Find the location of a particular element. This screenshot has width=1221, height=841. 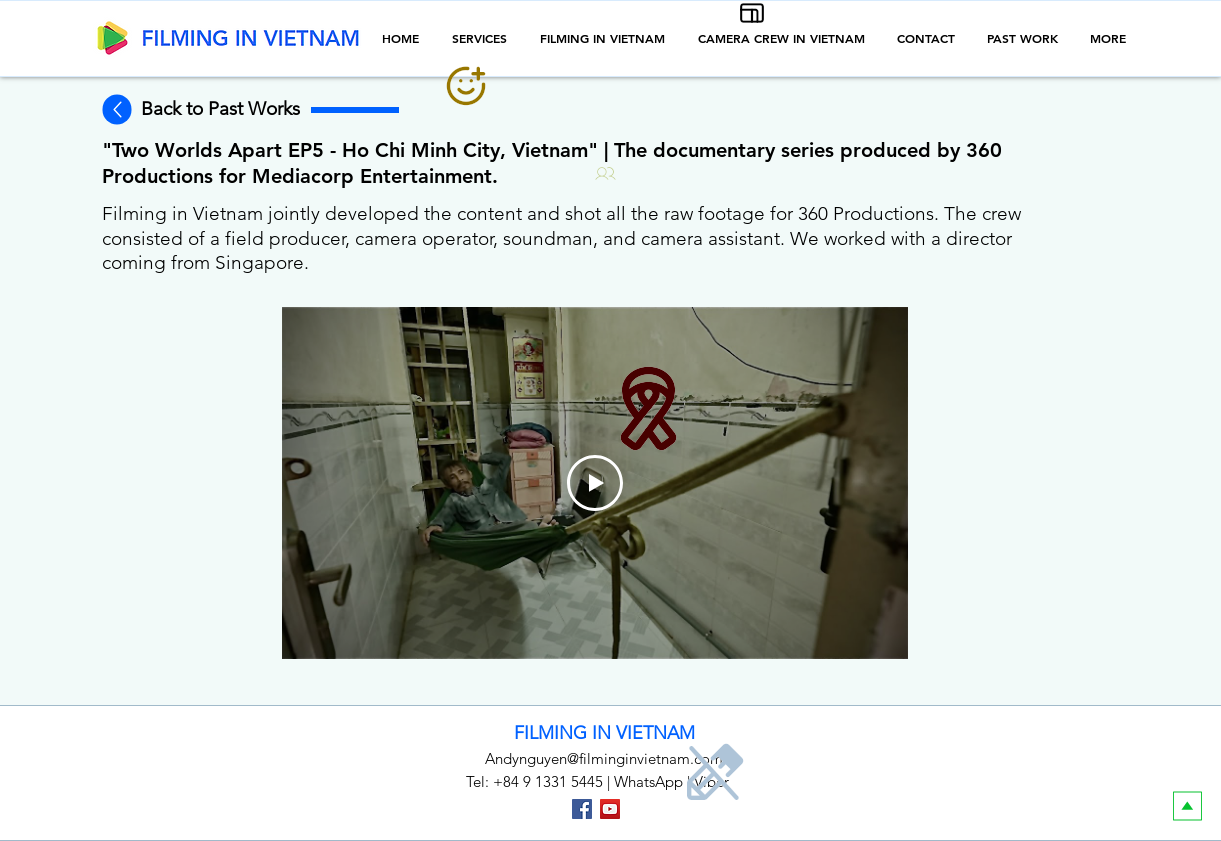

view all users or contacts is located at coordinates (605, 173).